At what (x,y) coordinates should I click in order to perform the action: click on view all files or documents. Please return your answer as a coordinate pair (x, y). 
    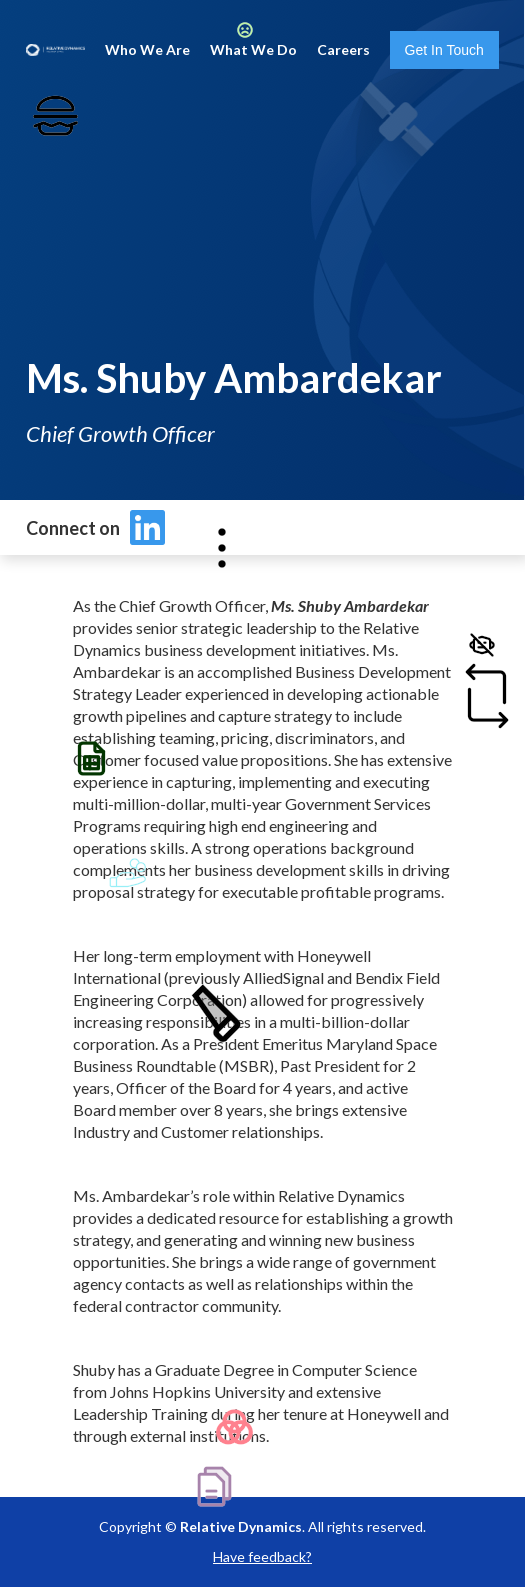
    Looking at the image, I should click on (214, 1486).